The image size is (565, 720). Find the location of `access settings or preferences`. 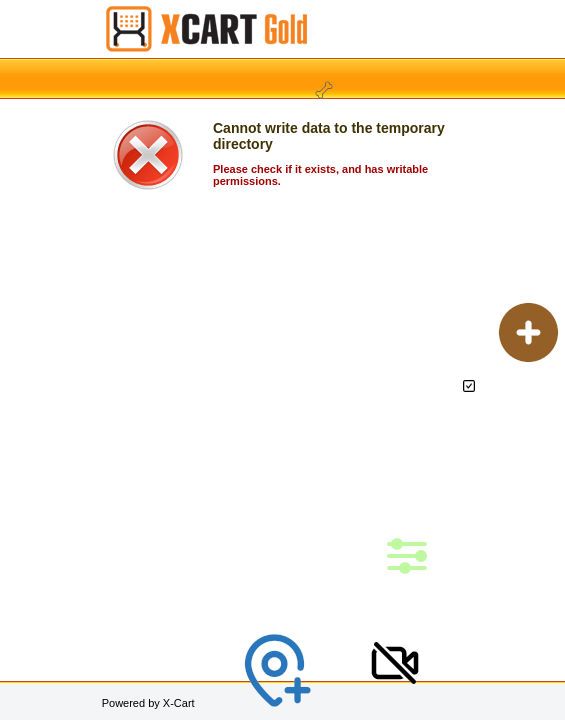

access settings or preferences is located at coordinates (407, 556).